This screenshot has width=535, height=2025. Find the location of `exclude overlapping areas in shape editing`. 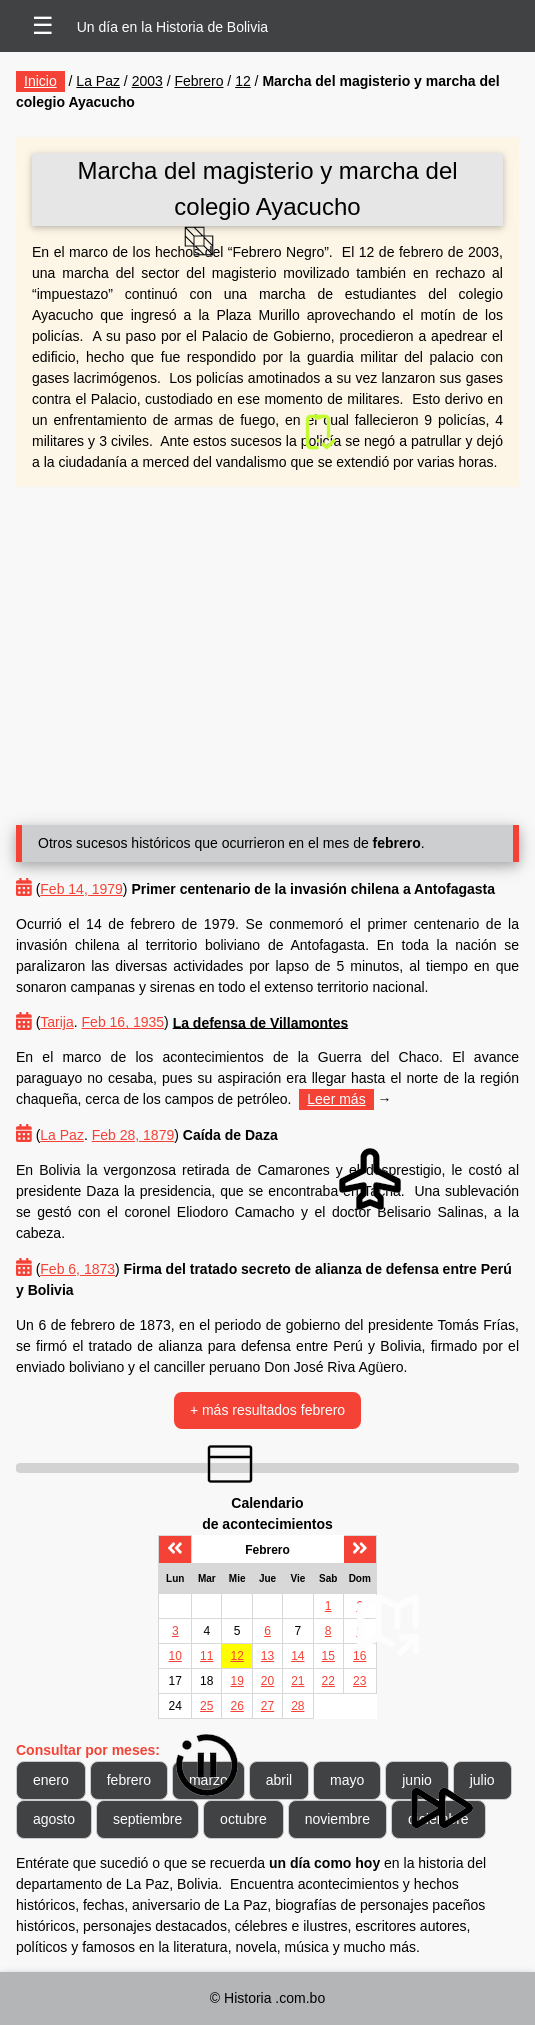

exclude overlapping areas in shape editing is located at coordinates (199, 241).